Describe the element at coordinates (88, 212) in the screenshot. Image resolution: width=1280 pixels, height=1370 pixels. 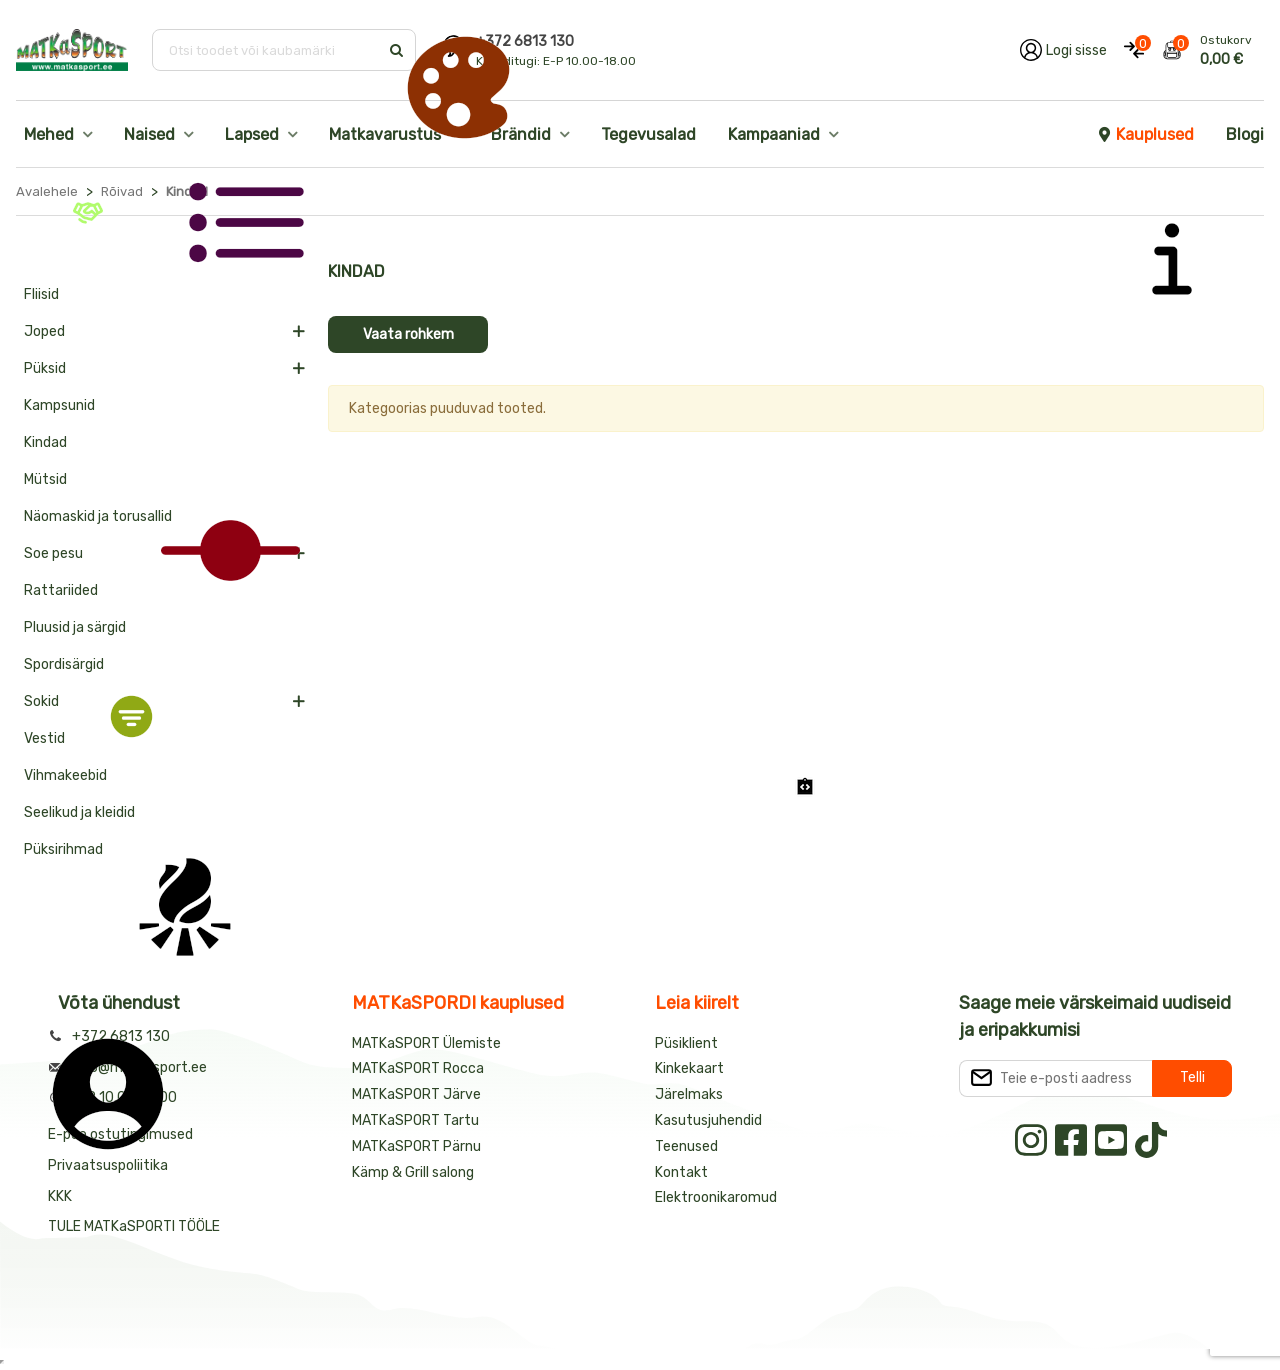
I see `indicates a partnership or collaboration` at that location.